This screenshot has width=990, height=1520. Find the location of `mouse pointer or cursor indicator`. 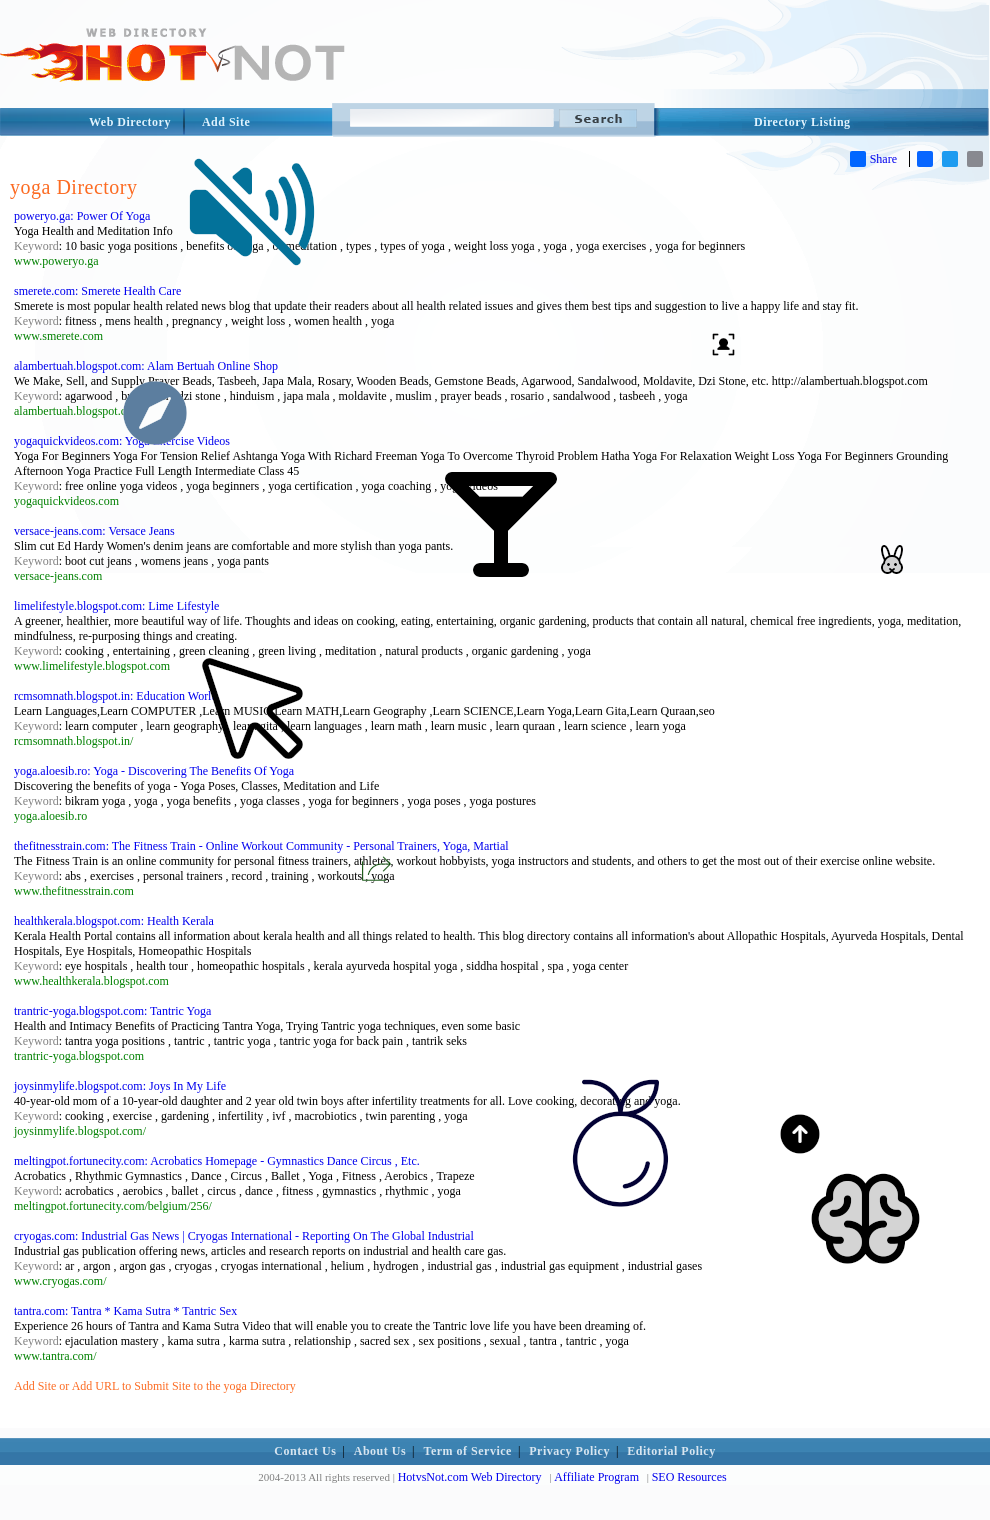

mouse pointer or cursor indicator is located at coordinates (252, 708).